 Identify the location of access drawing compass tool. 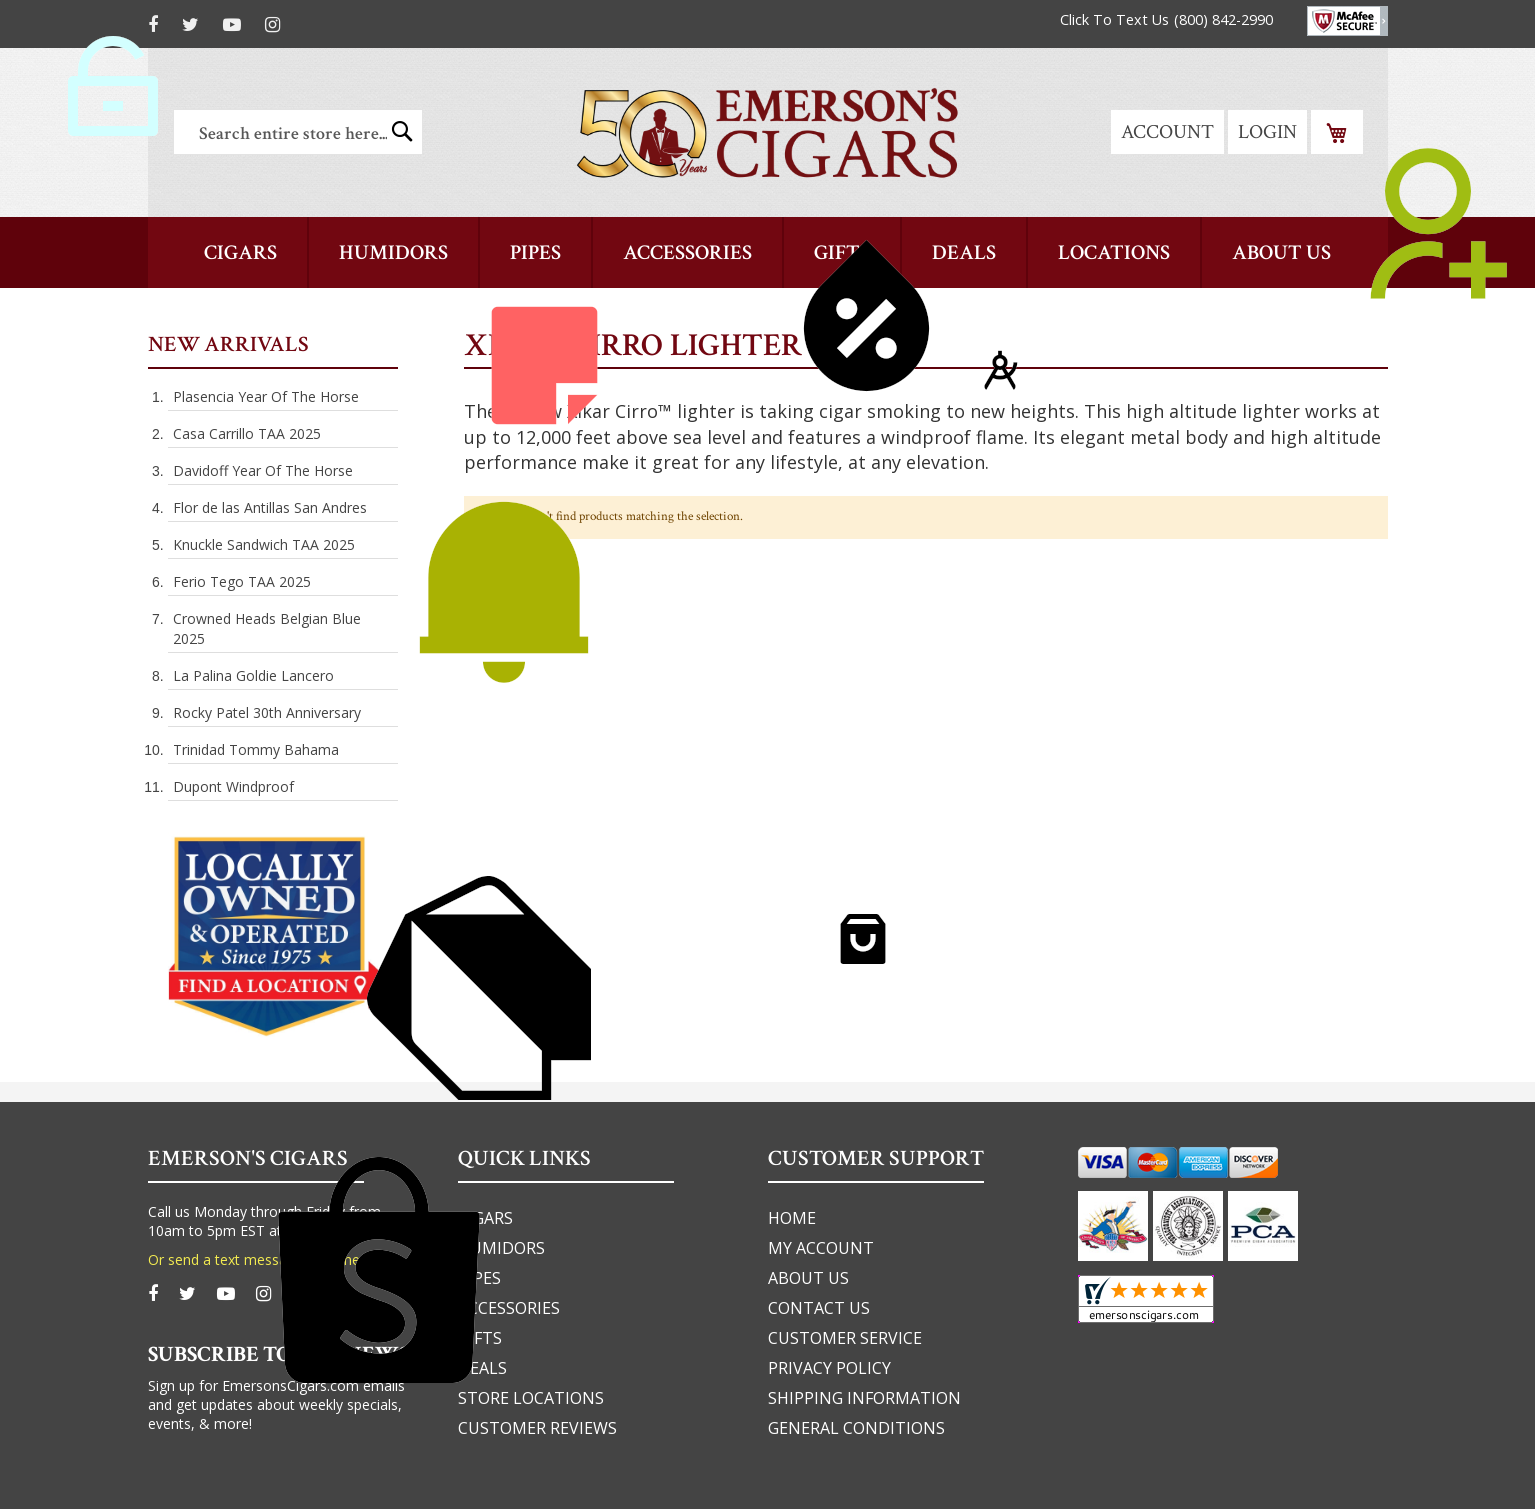
(1000, 370).